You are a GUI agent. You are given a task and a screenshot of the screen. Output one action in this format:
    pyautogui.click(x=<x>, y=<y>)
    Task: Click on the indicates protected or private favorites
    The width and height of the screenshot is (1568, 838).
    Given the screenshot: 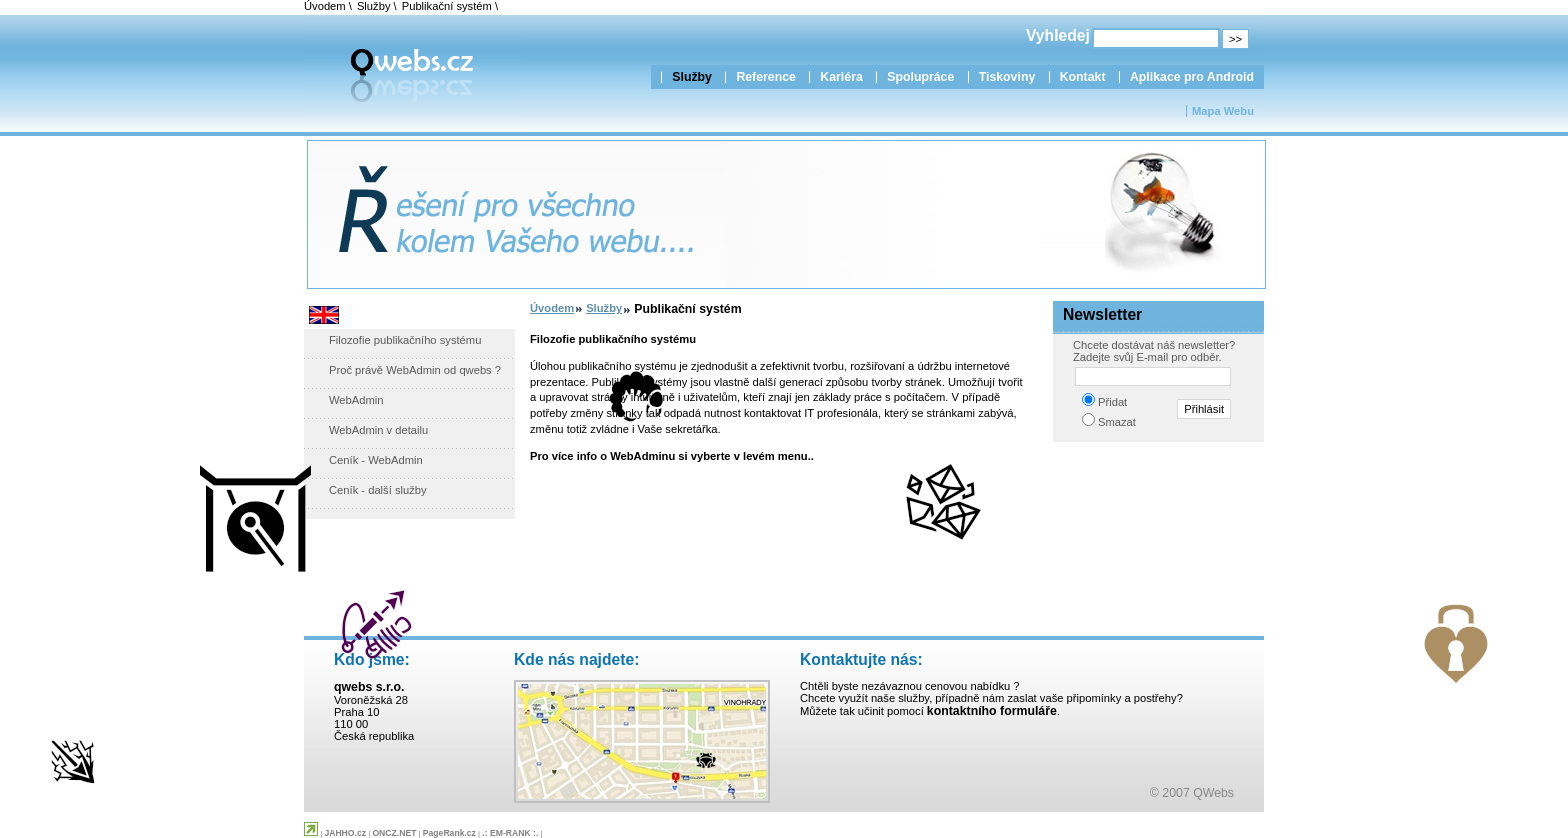 What is the action you would take?
    pyautogui.click(x=1456, y=644)
    